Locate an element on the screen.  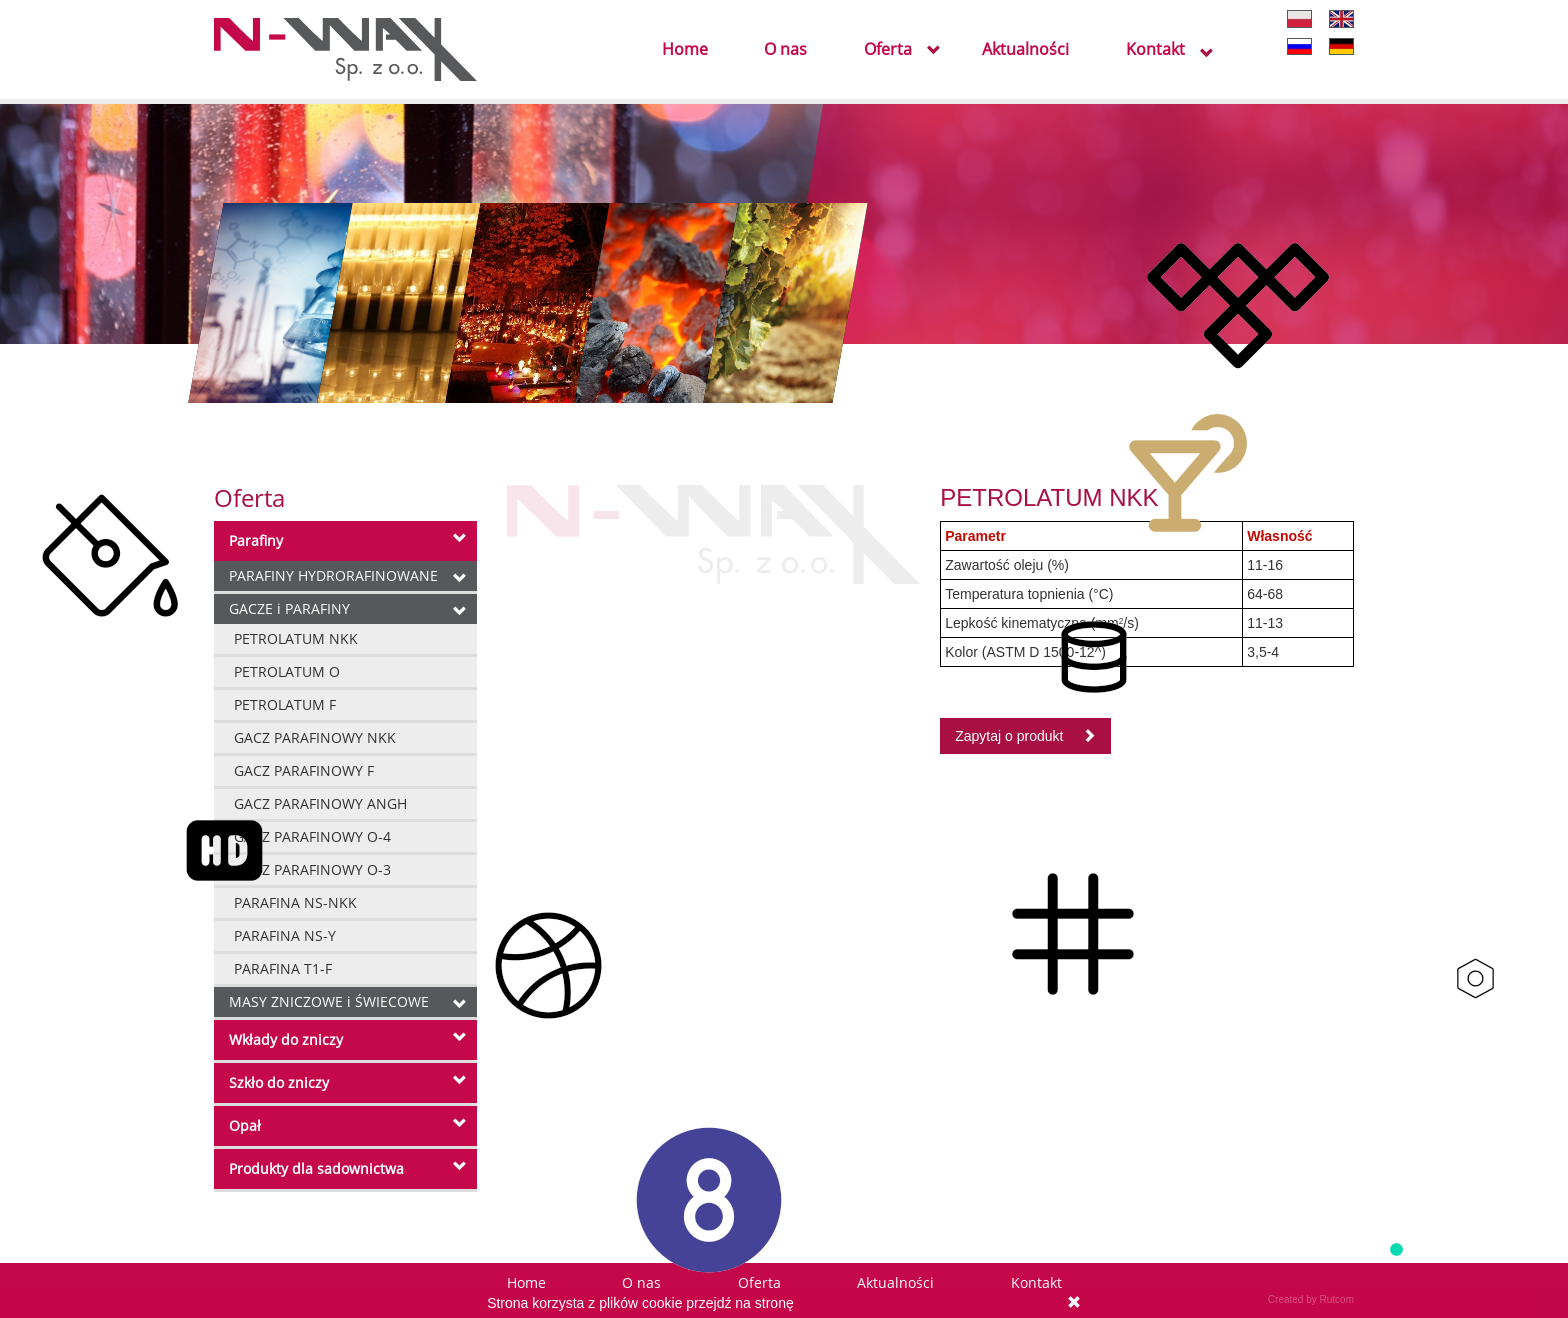
access database management is located at coordinates (1094, 657).